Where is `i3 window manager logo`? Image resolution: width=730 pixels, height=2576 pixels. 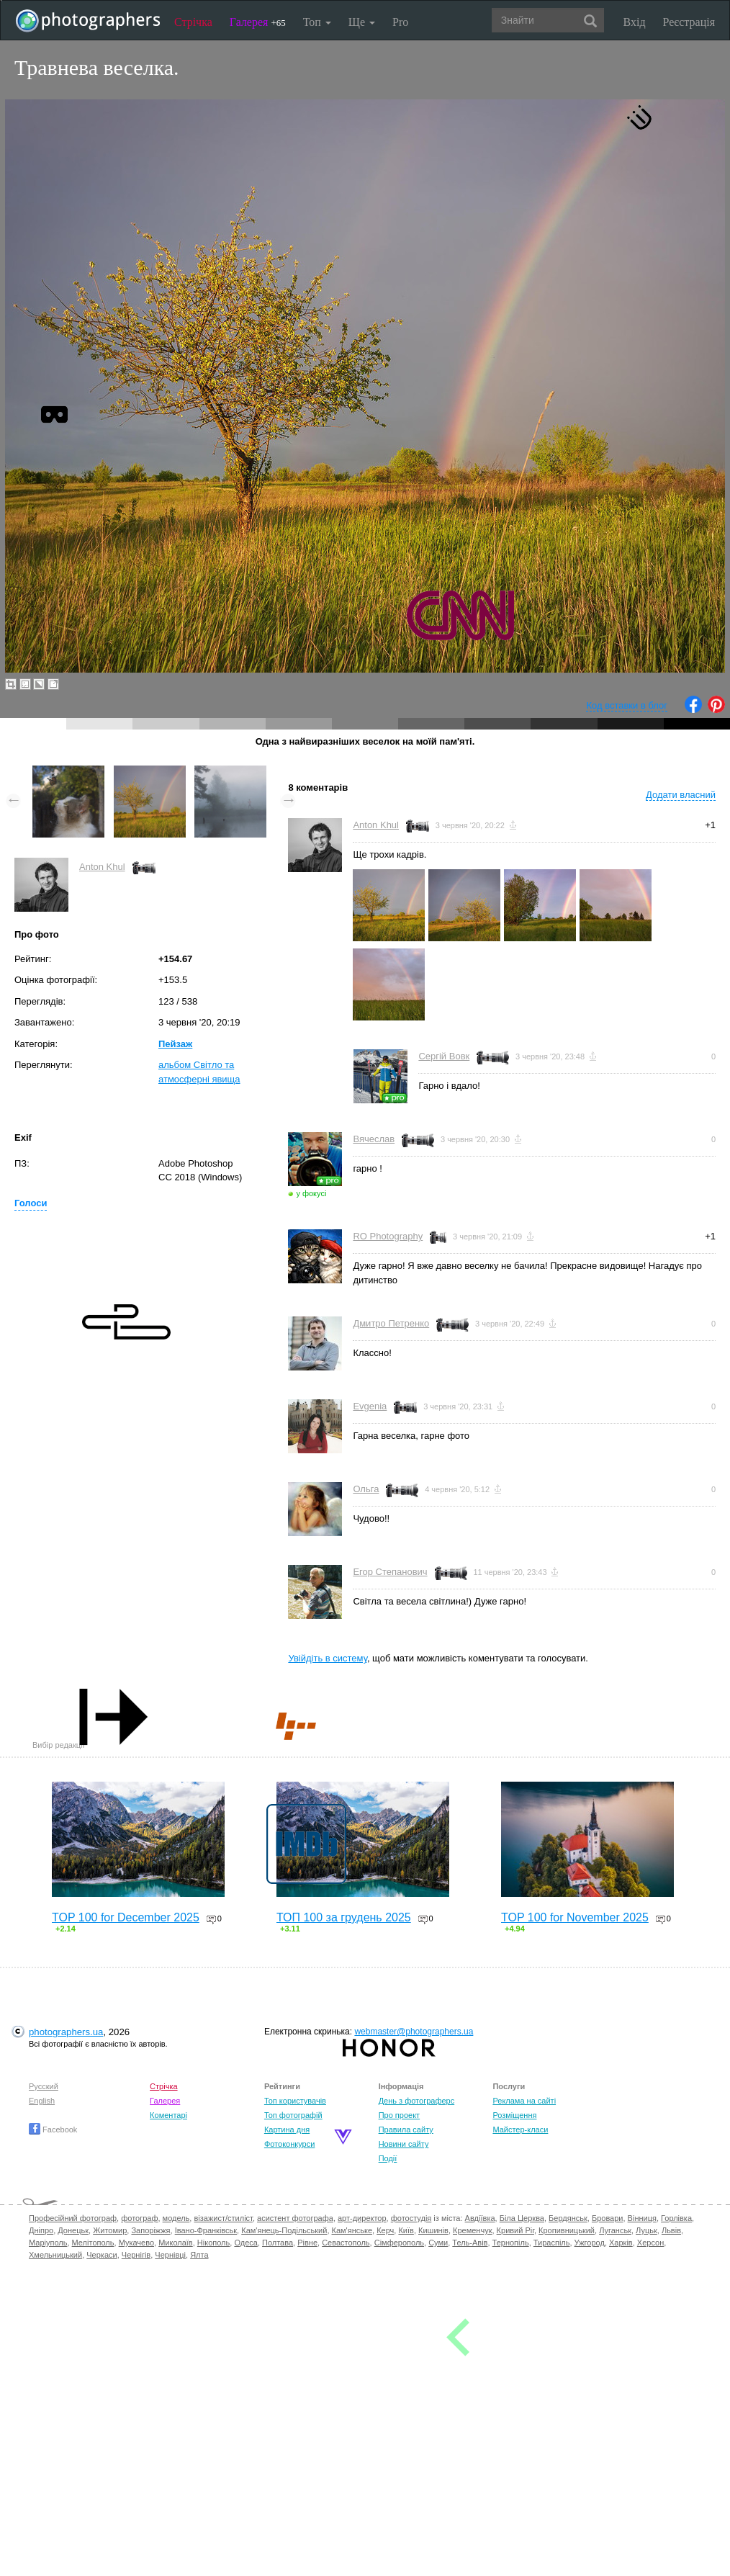 i3 window manager logo is located at coordinates (639, 117).